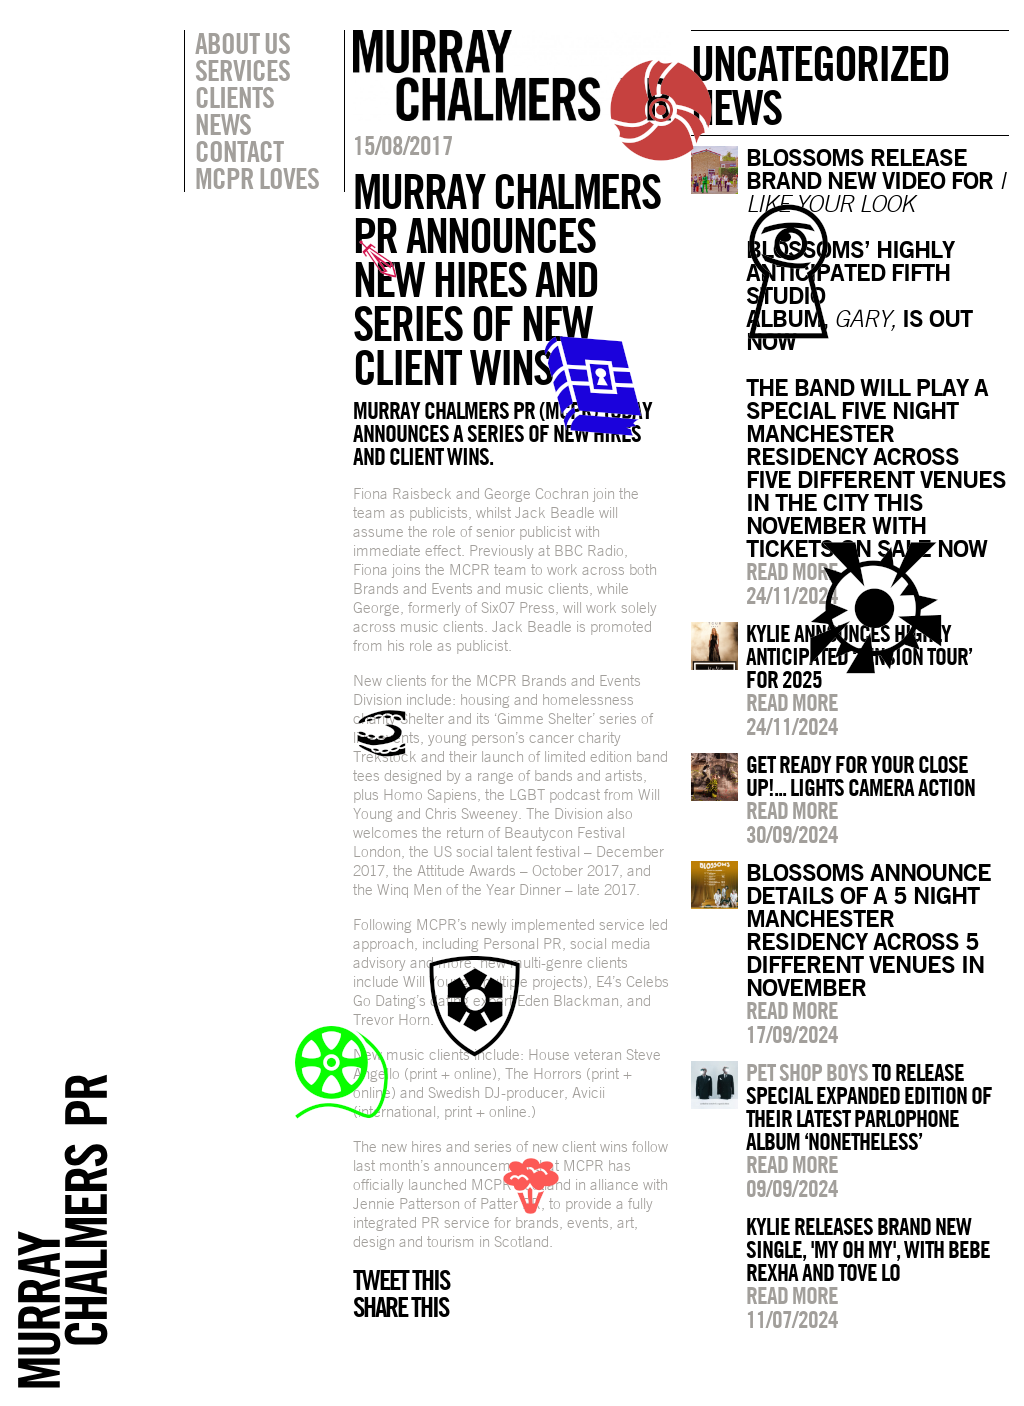 The width and height of the screenshot is (1024, 1406). Describe the element at coordinates (341, 1072) in the screenshot. I see `access video or film content` at that location.